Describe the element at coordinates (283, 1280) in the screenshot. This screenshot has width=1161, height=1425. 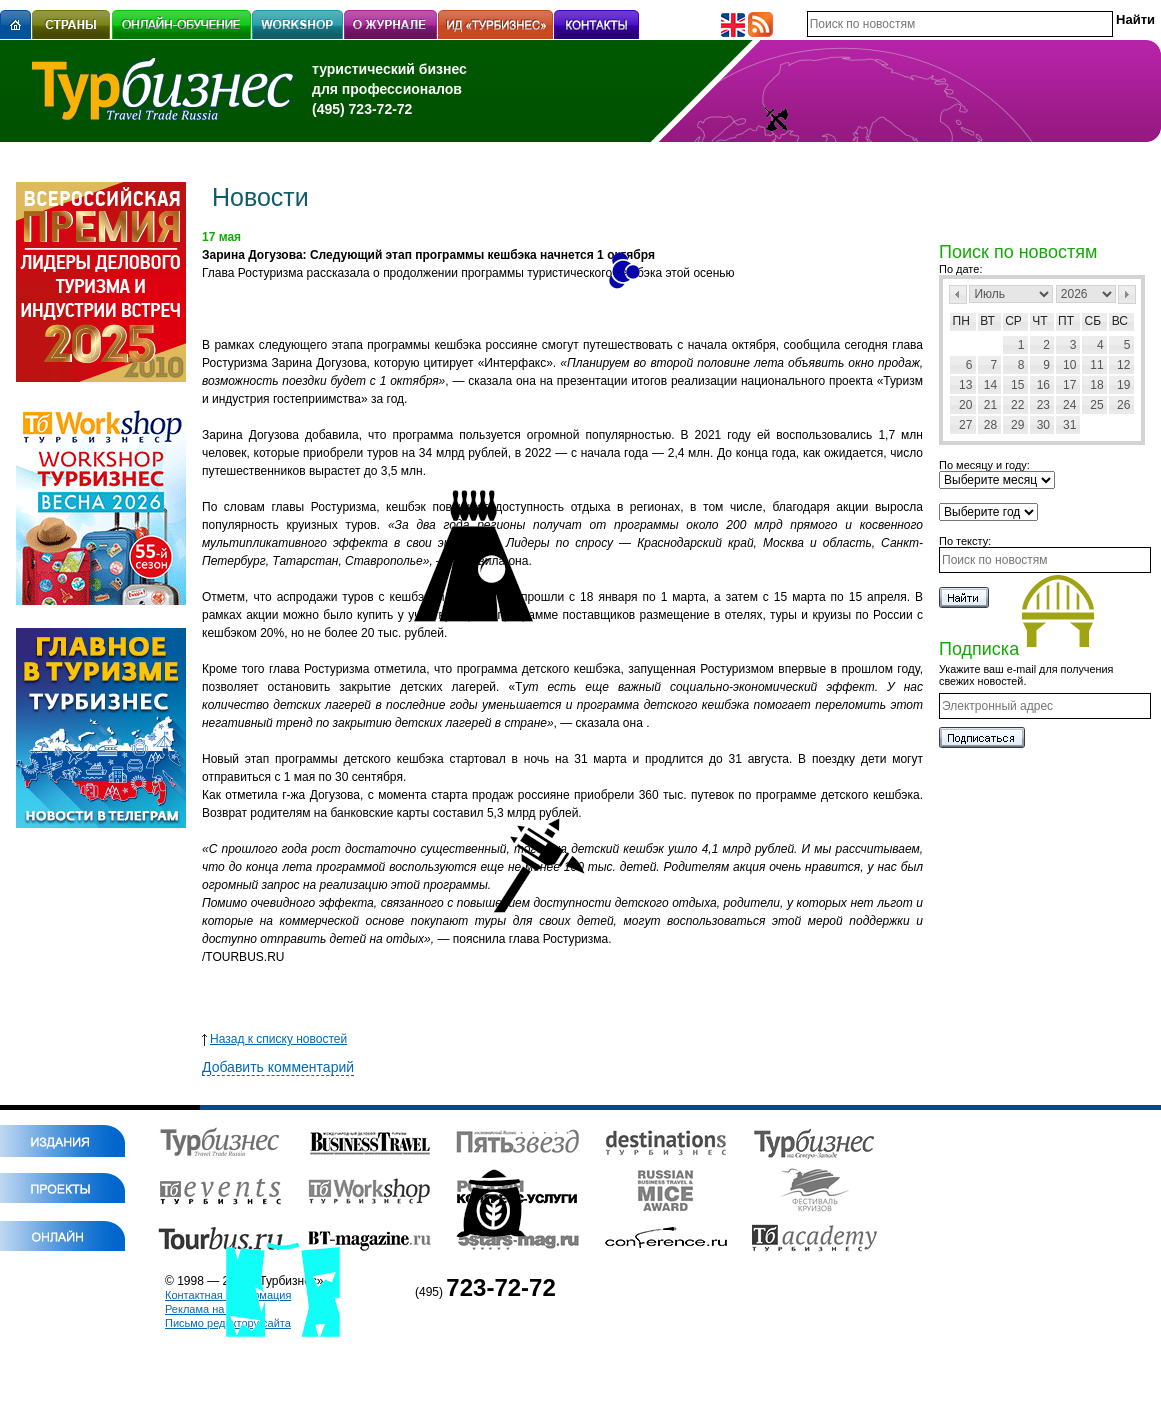
I see `indicates a dangerous terrain or obstacle ahead` at that location.